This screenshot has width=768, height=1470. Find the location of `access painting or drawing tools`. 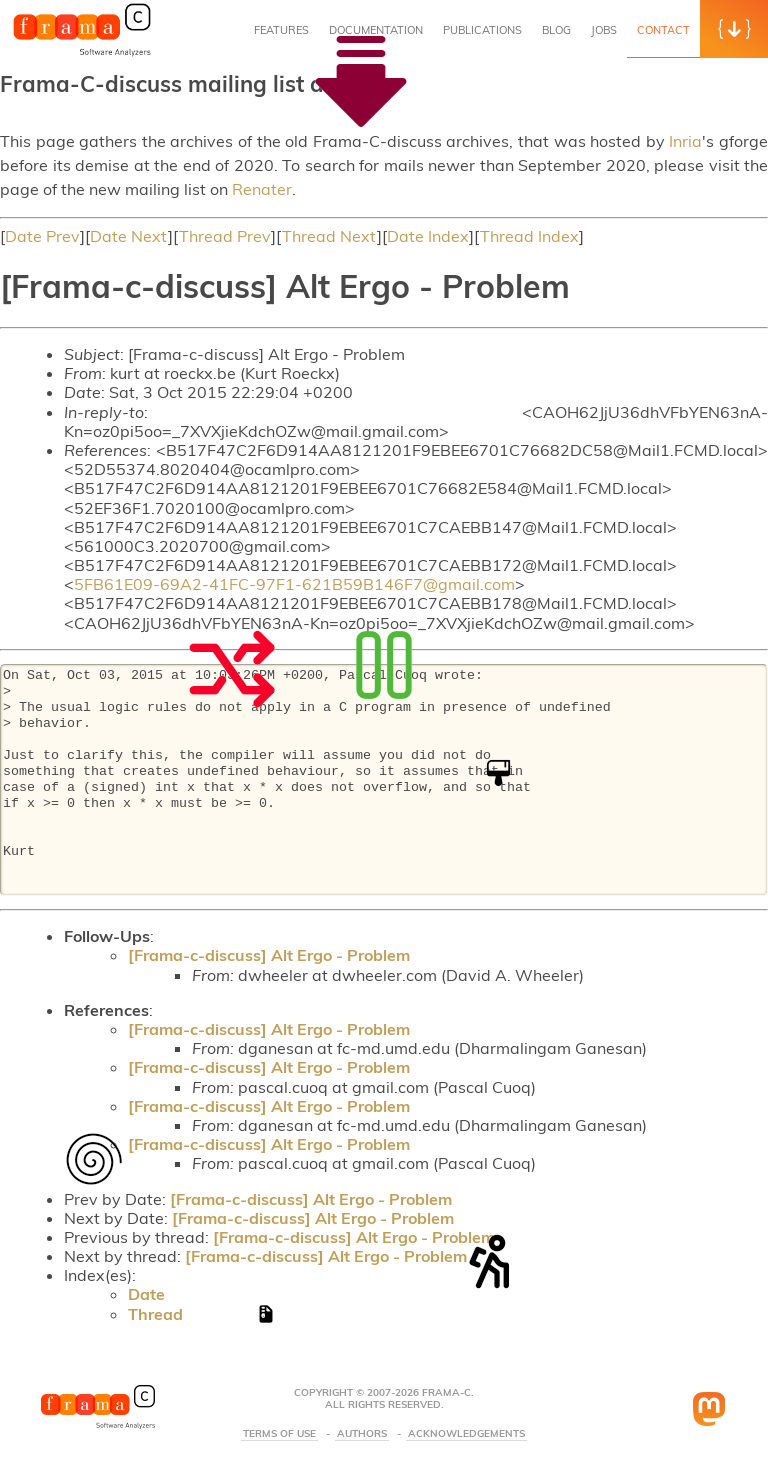

access painting or drawing tools is located at coordinates (498, 772).